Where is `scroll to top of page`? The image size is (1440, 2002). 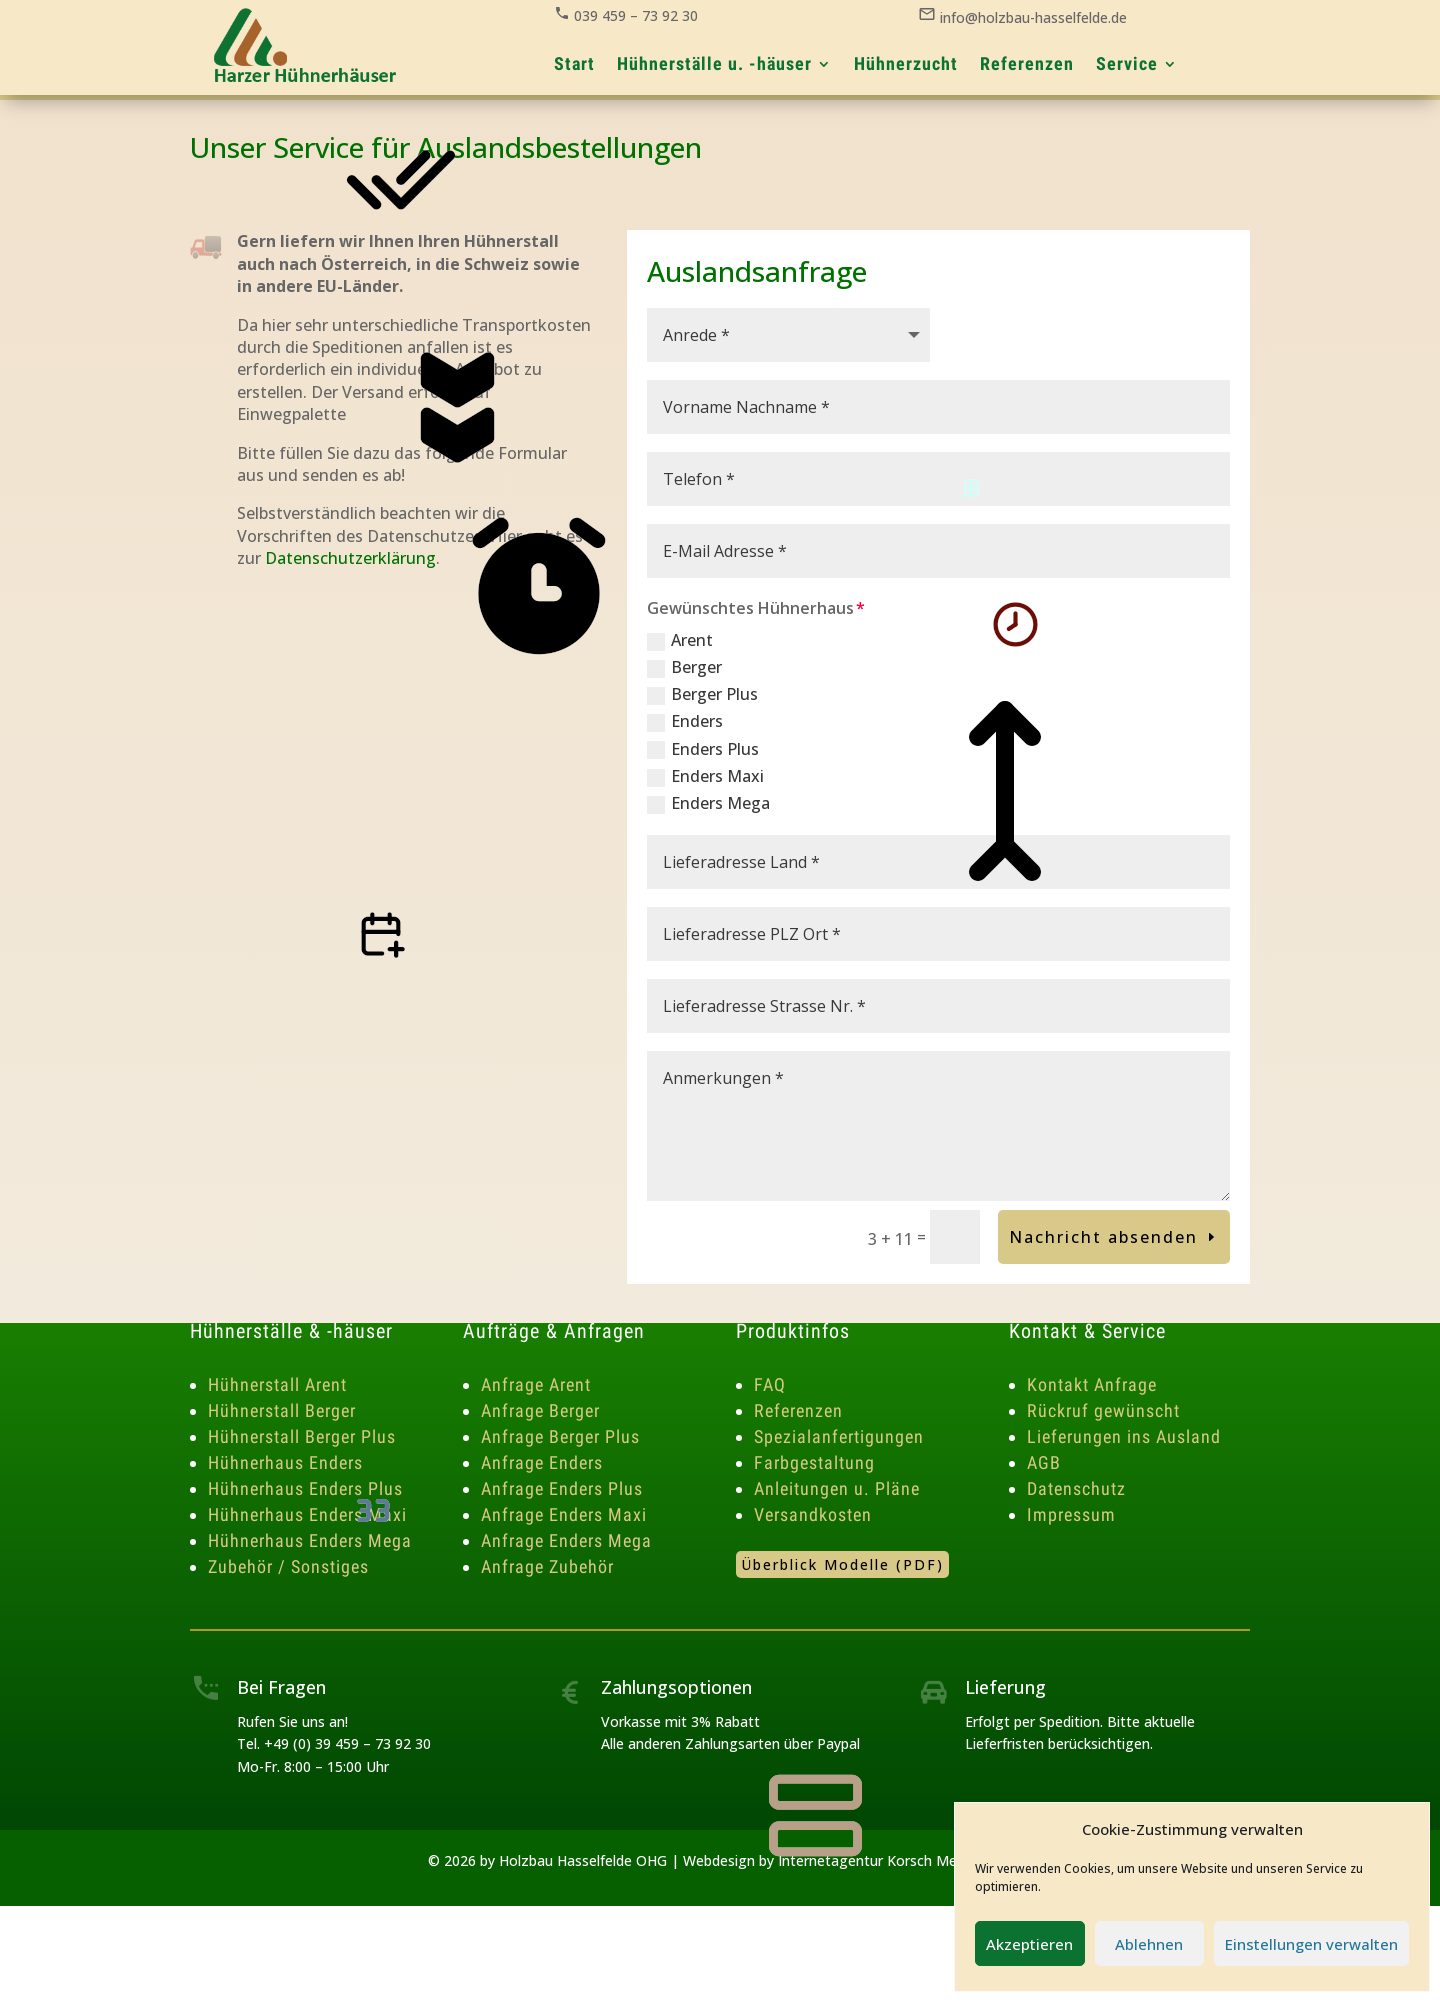 scroll to top of page is located at coordinates (1005, 791).